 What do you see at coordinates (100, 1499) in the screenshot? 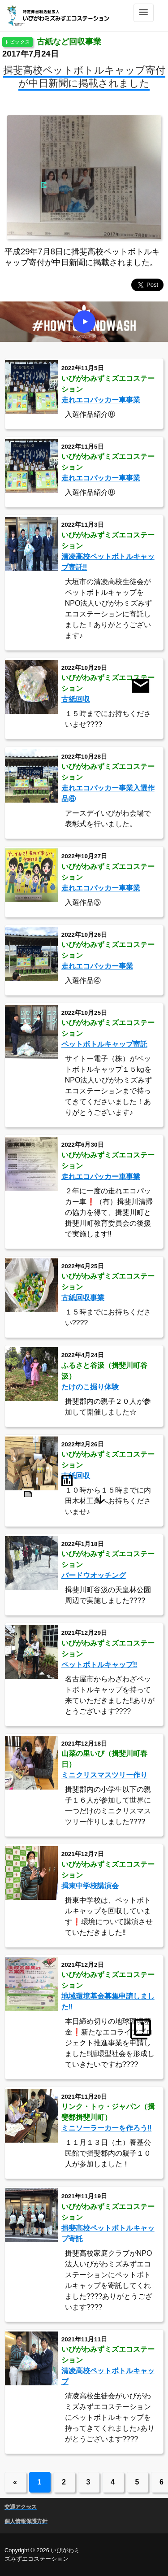
I see `scroll down or view more content below` at bounding box center [100, 1499].